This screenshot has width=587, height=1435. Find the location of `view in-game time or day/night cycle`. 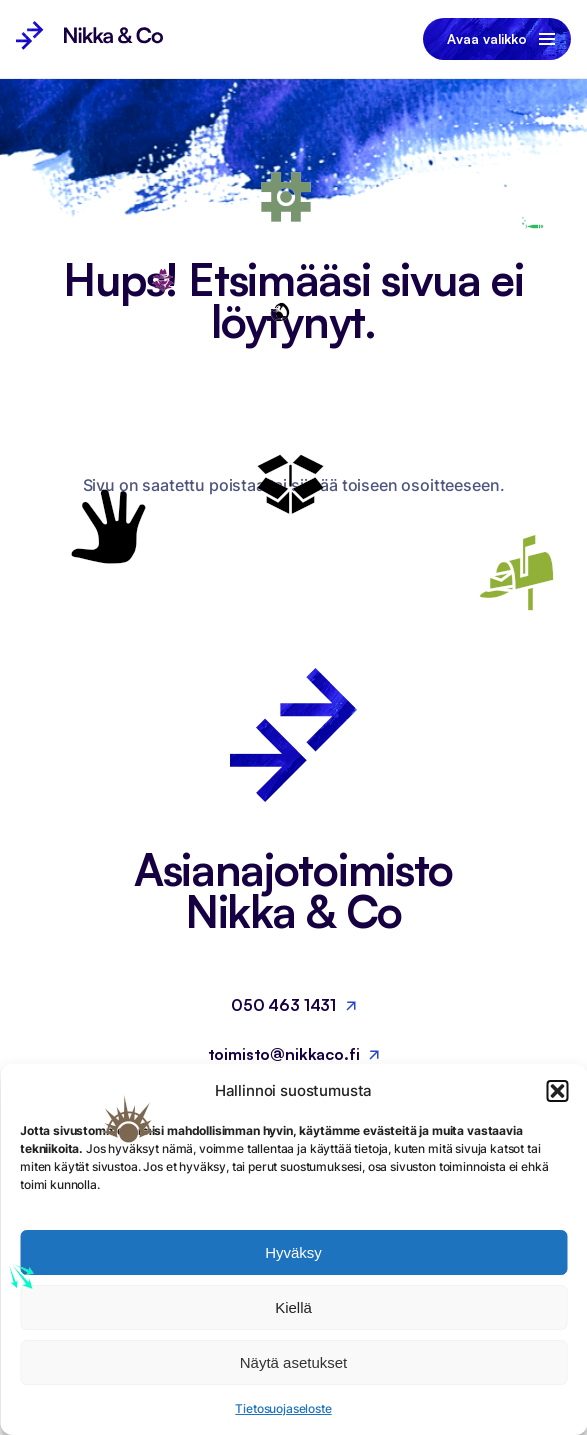

view in-game time or day/night cycle is located at coordinates (127, 1118).